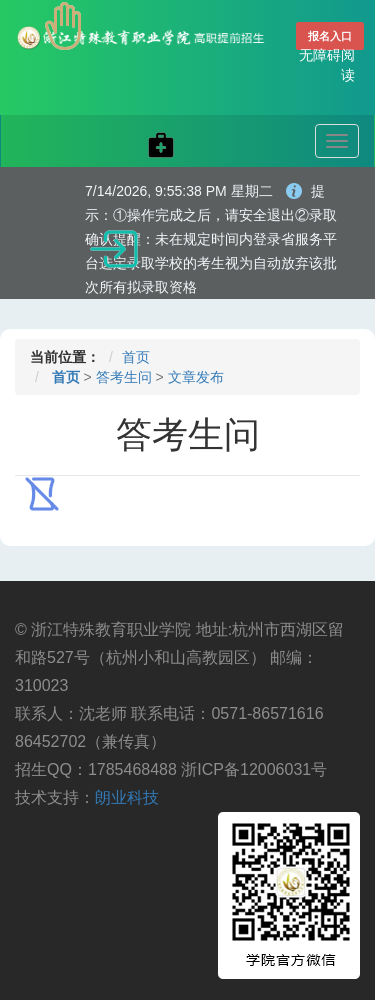 The image size is (375, 1000). I want to click on disable vertical panorama mode, so click(42, 494).